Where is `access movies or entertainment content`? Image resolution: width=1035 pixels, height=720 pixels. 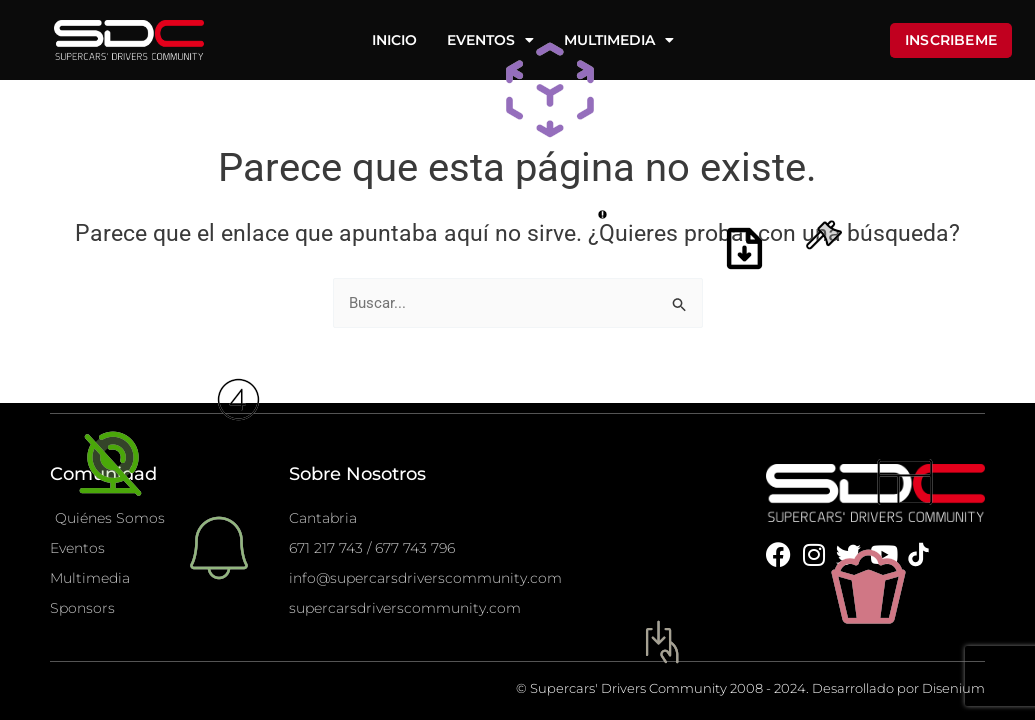 access movies or entertainment content is located at coordinates (868, 589).